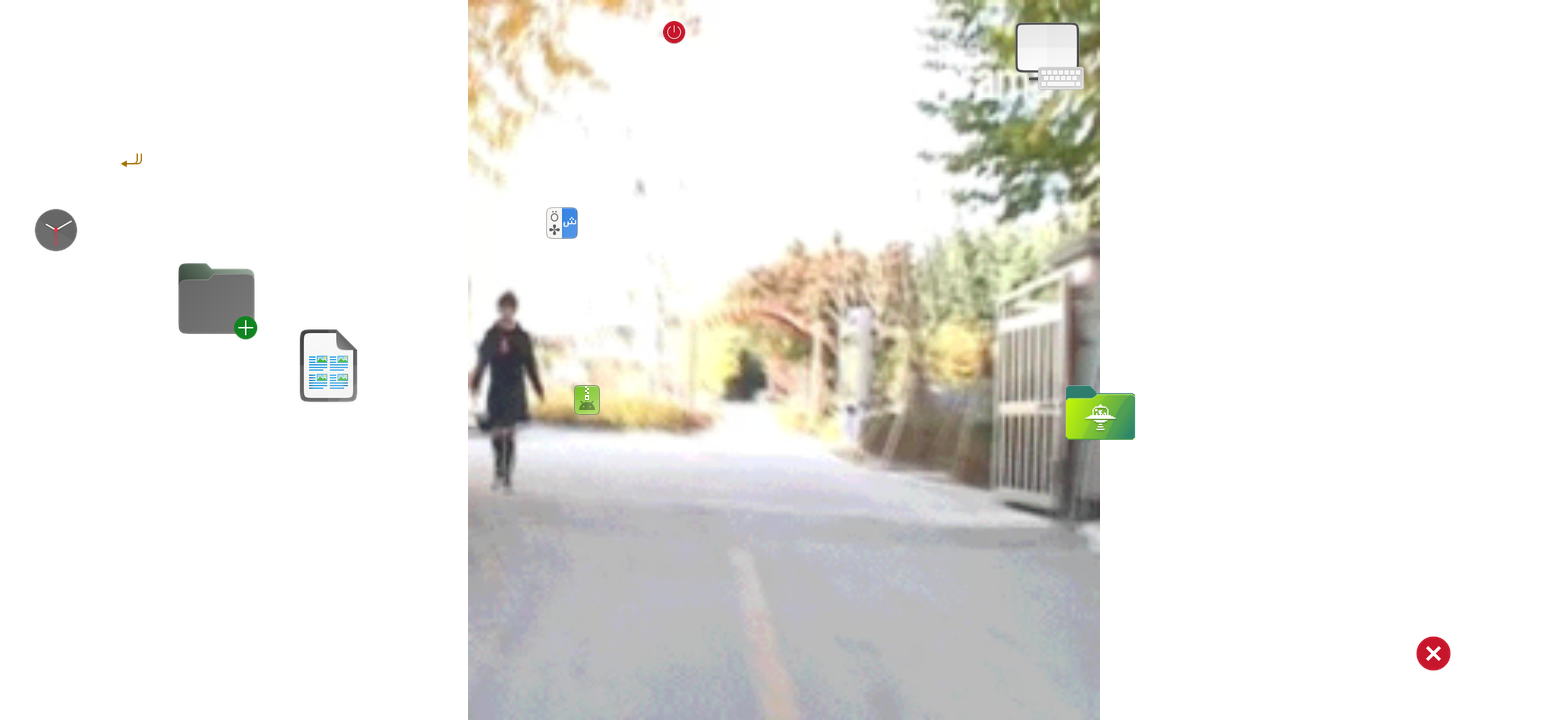 This screenshot has width=1568, height=720. What do you see at coordinates (674, 32) in the screenshot?
I see `shut down or power off the system` at bounding box center [674, 32].